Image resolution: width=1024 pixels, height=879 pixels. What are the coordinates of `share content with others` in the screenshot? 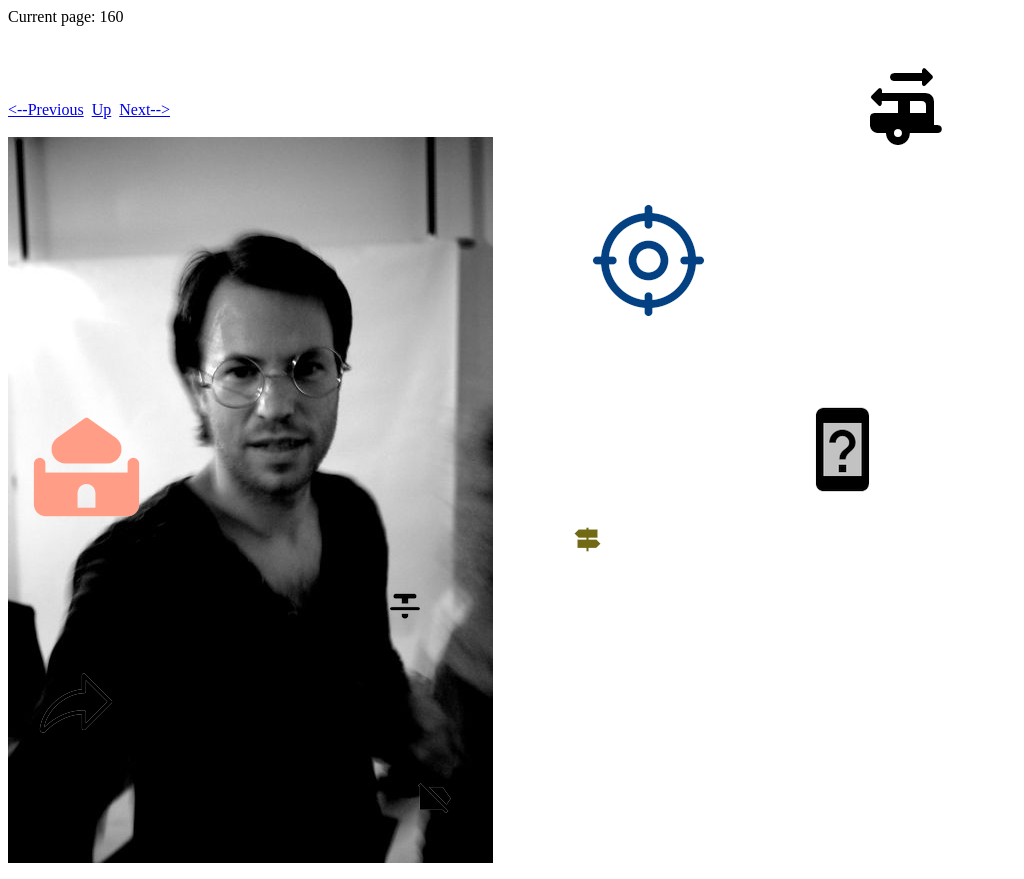 It's located at (76, 707).